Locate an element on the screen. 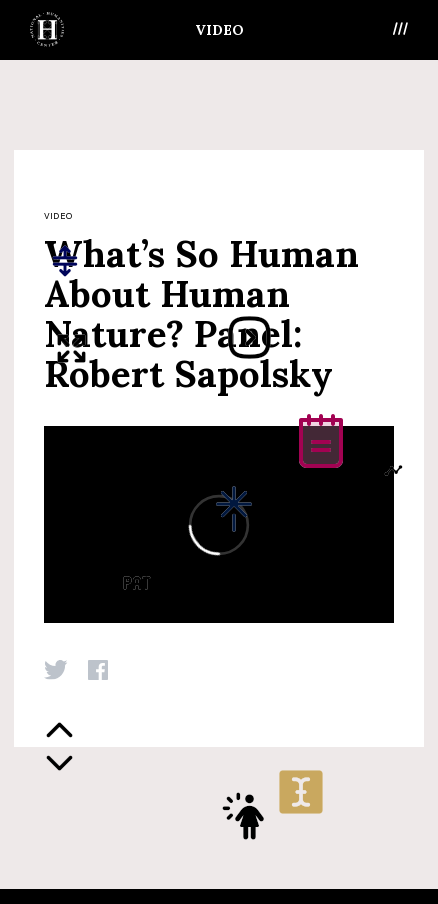 The height and width of the screenshot is (904, 438). open notepad or notes app is located at coordinates (321, 442).